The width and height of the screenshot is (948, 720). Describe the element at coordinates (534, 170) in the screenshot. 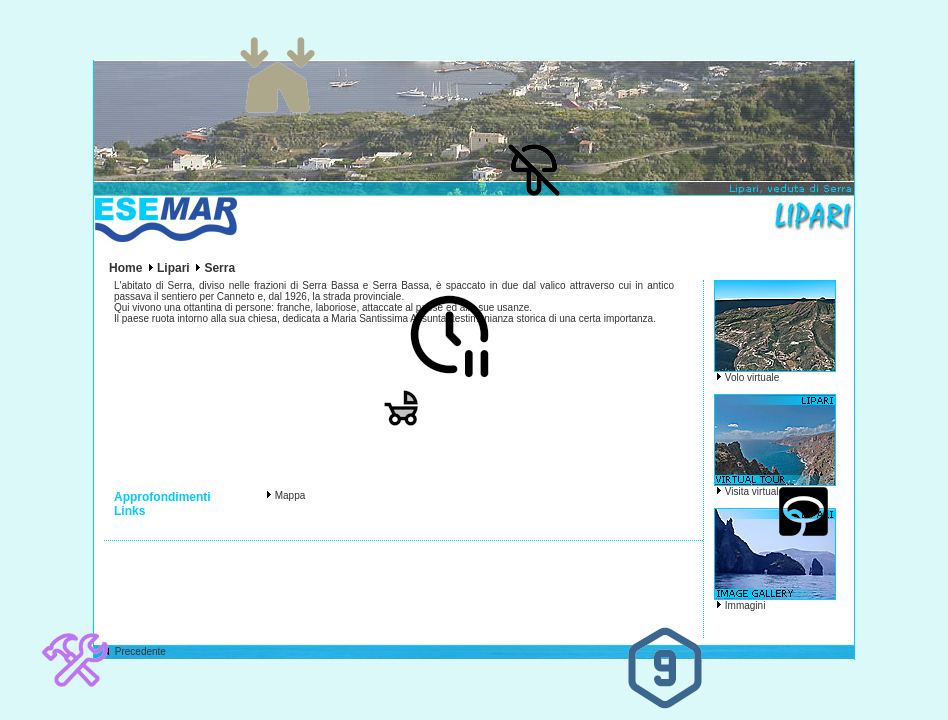

I see `indicates mushroom-free or no mushrooms` at that location.